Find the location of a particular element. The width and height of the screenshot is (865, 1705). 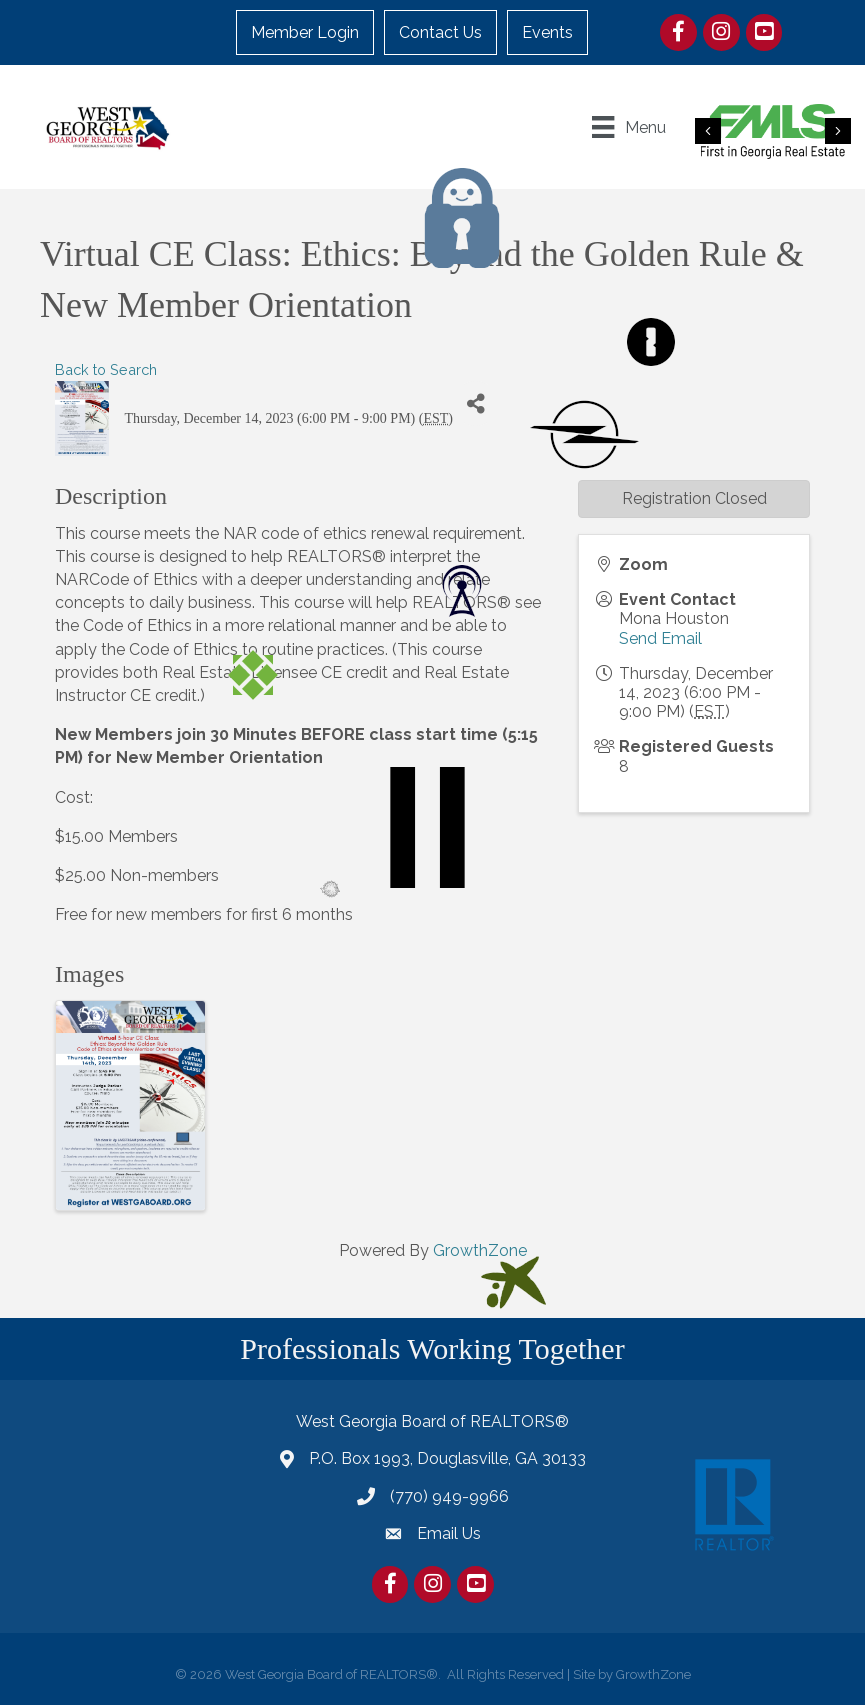

centos linux operating system logo is located at coordinates (253, 675).